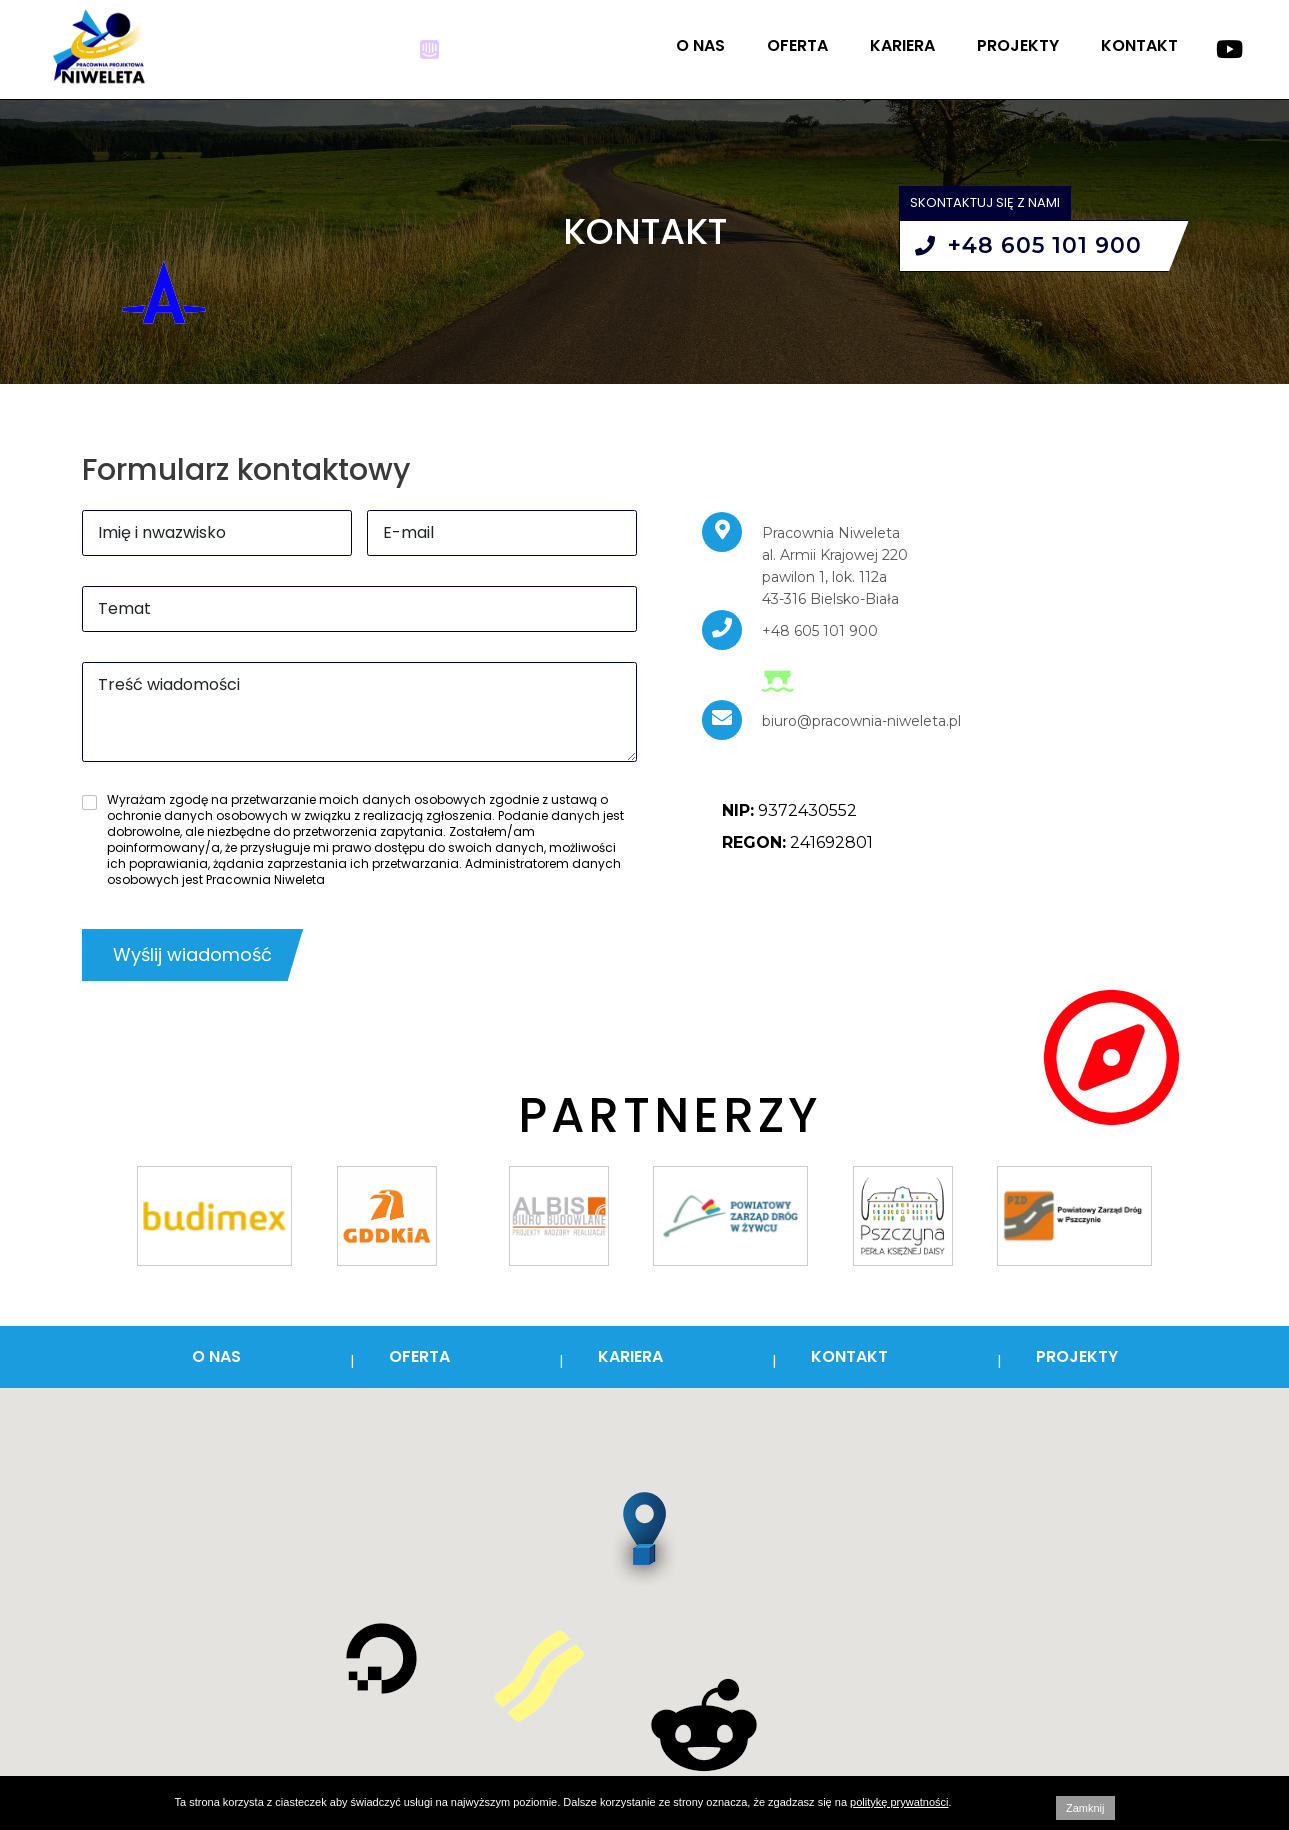 Image resolution: width=1289 pixels, height=1830 pixels. I want to click on open Intercom chat support, so click(429, 49).